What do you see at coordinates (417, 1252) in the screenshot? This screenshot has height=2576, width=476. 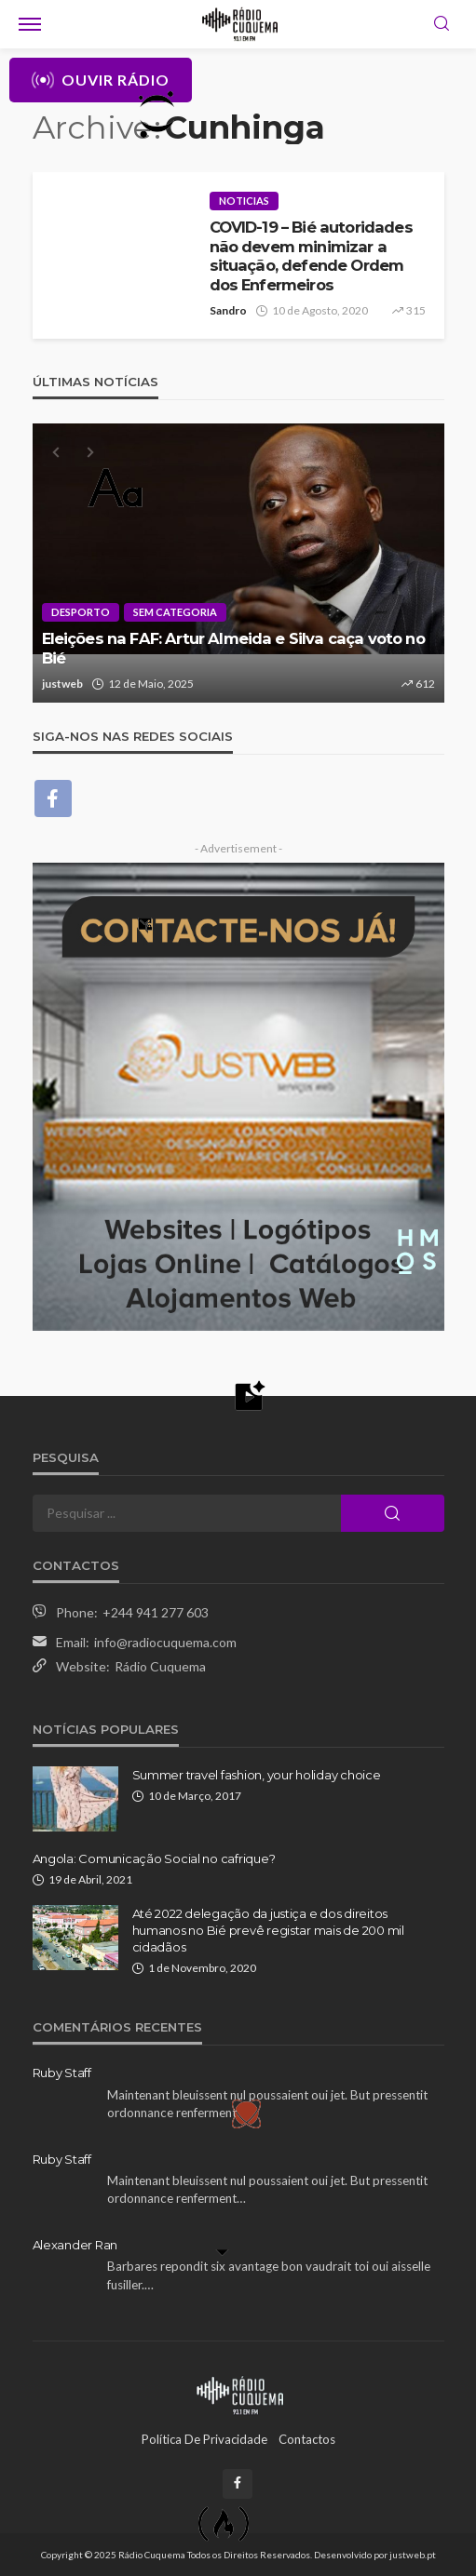 I see `harmonyos operating system logo` at bounding box center [417, 1252].